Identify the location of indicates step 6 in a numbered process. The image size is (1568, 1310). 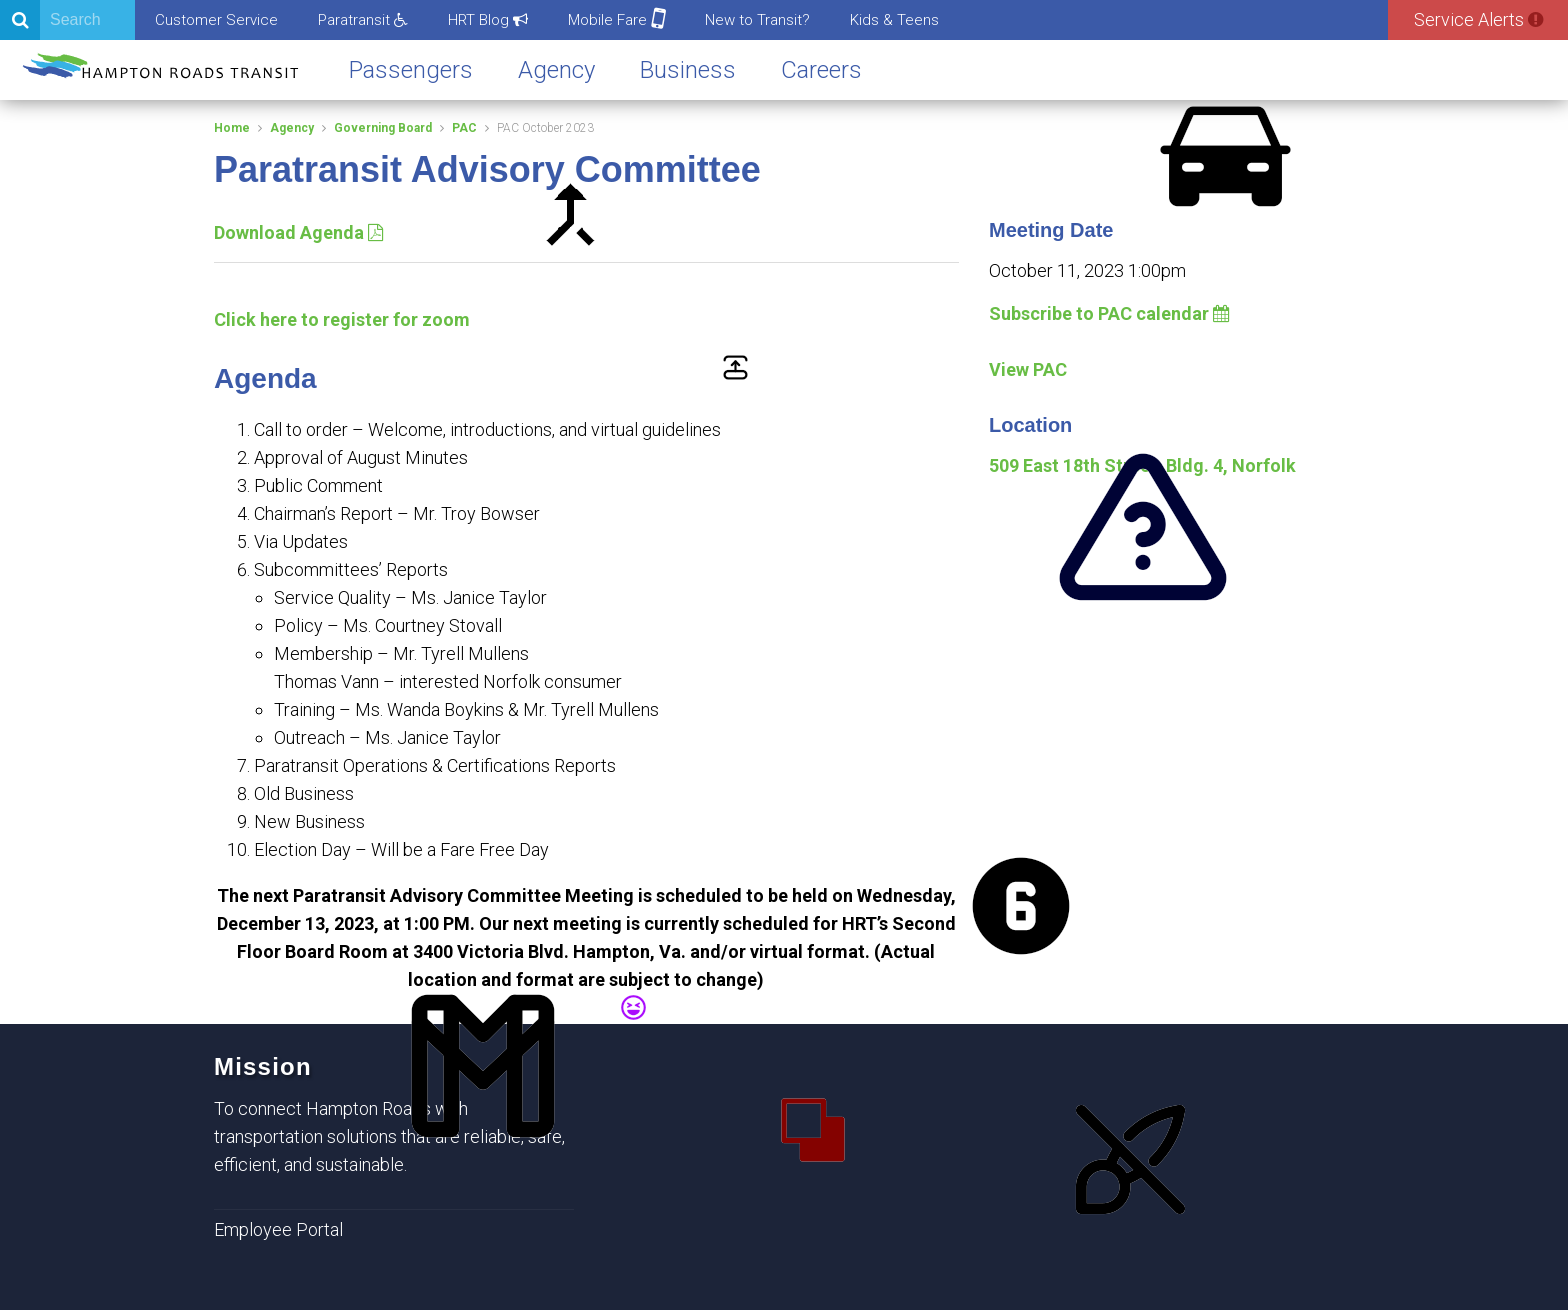
(1021, 906).